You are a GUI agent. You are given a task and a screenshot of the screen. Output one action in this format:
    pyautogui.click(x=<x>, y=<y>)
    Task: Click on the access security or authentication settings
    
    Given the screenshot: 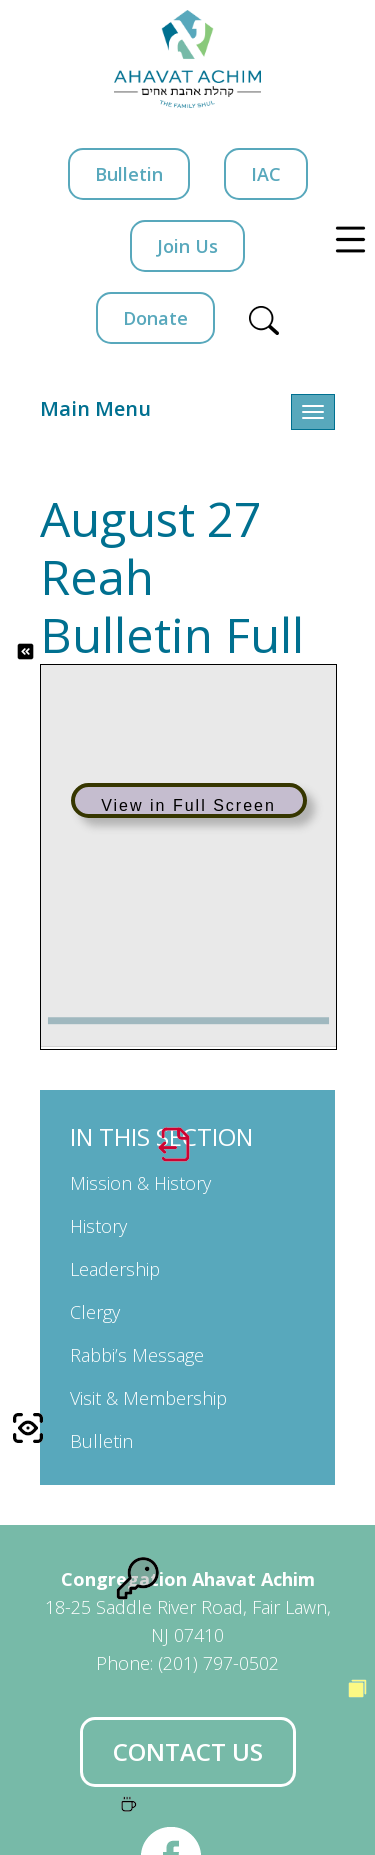 What is the action you would take?
    pyautogui.click(x=137, y=1579)
    